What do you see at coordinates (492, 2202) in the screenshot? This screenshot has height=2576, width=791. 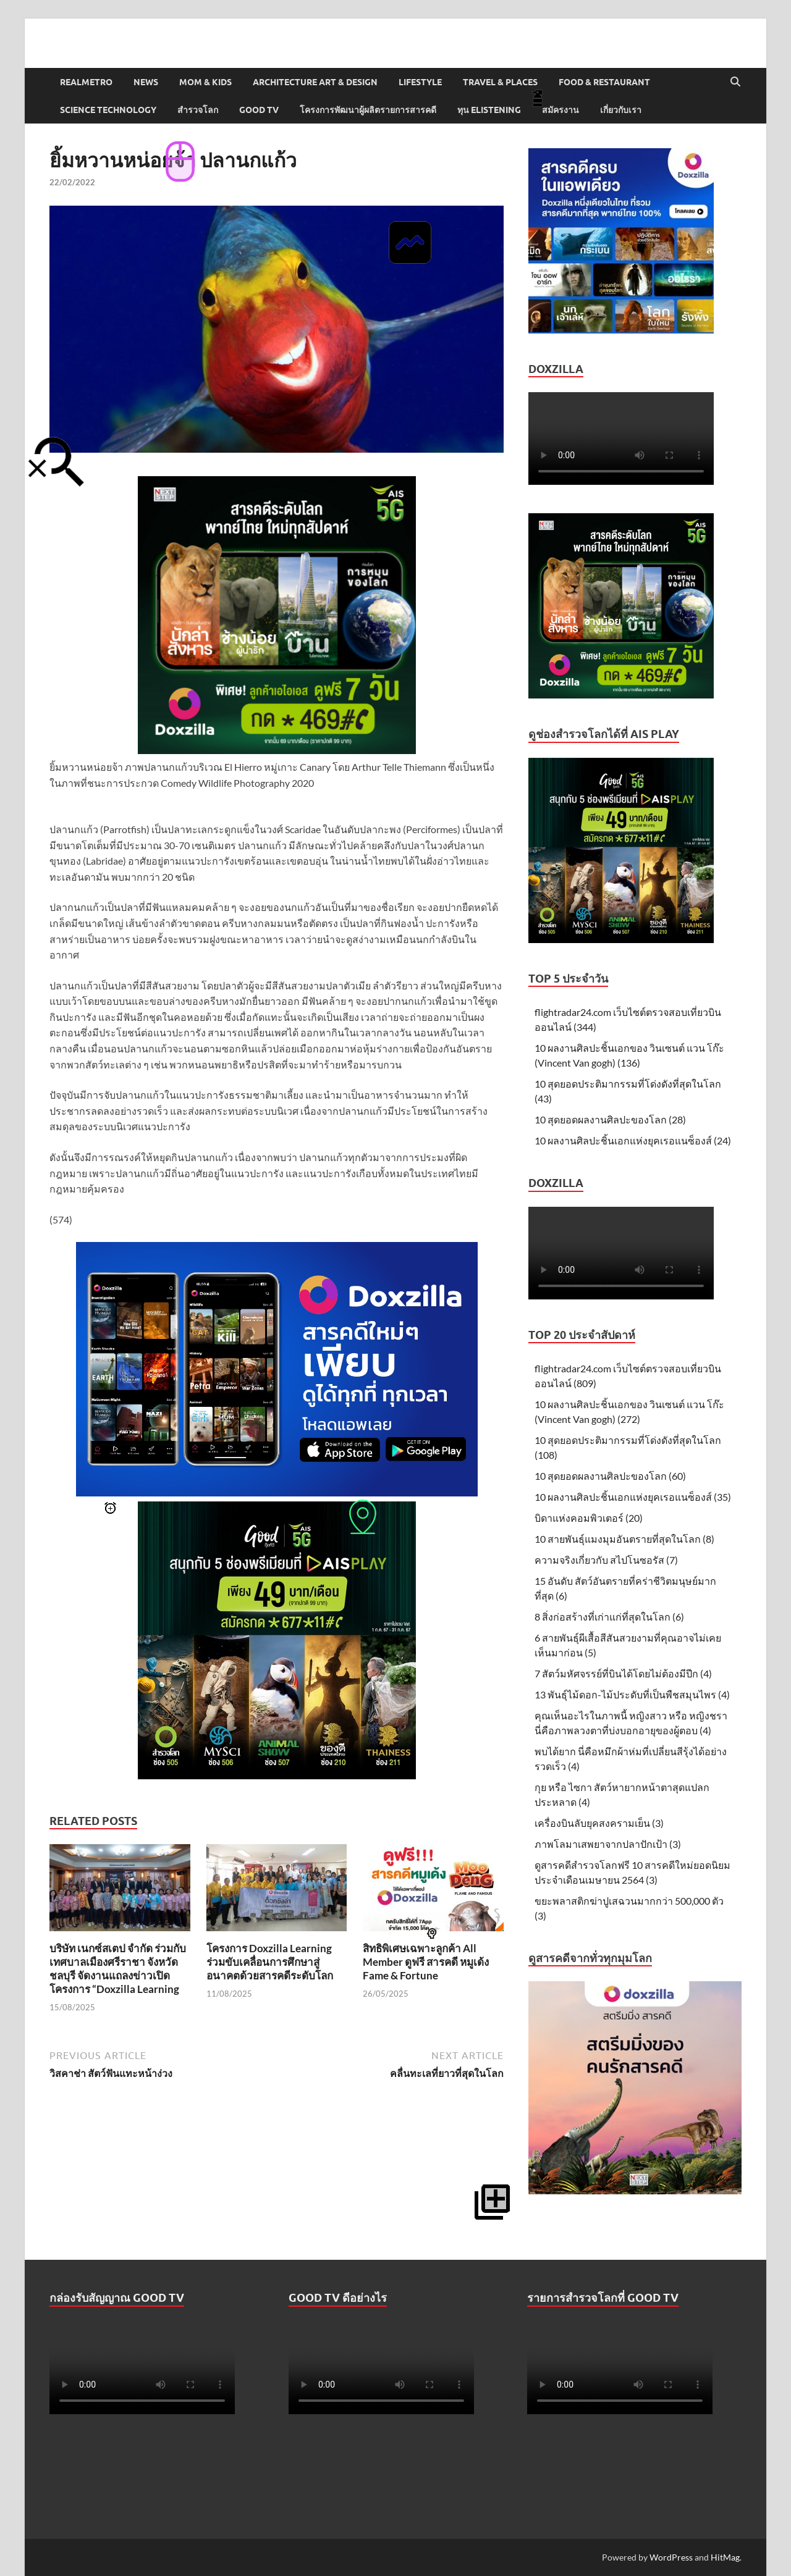 I see `add item to queue or playlist` at bounding box center [492, 2202].